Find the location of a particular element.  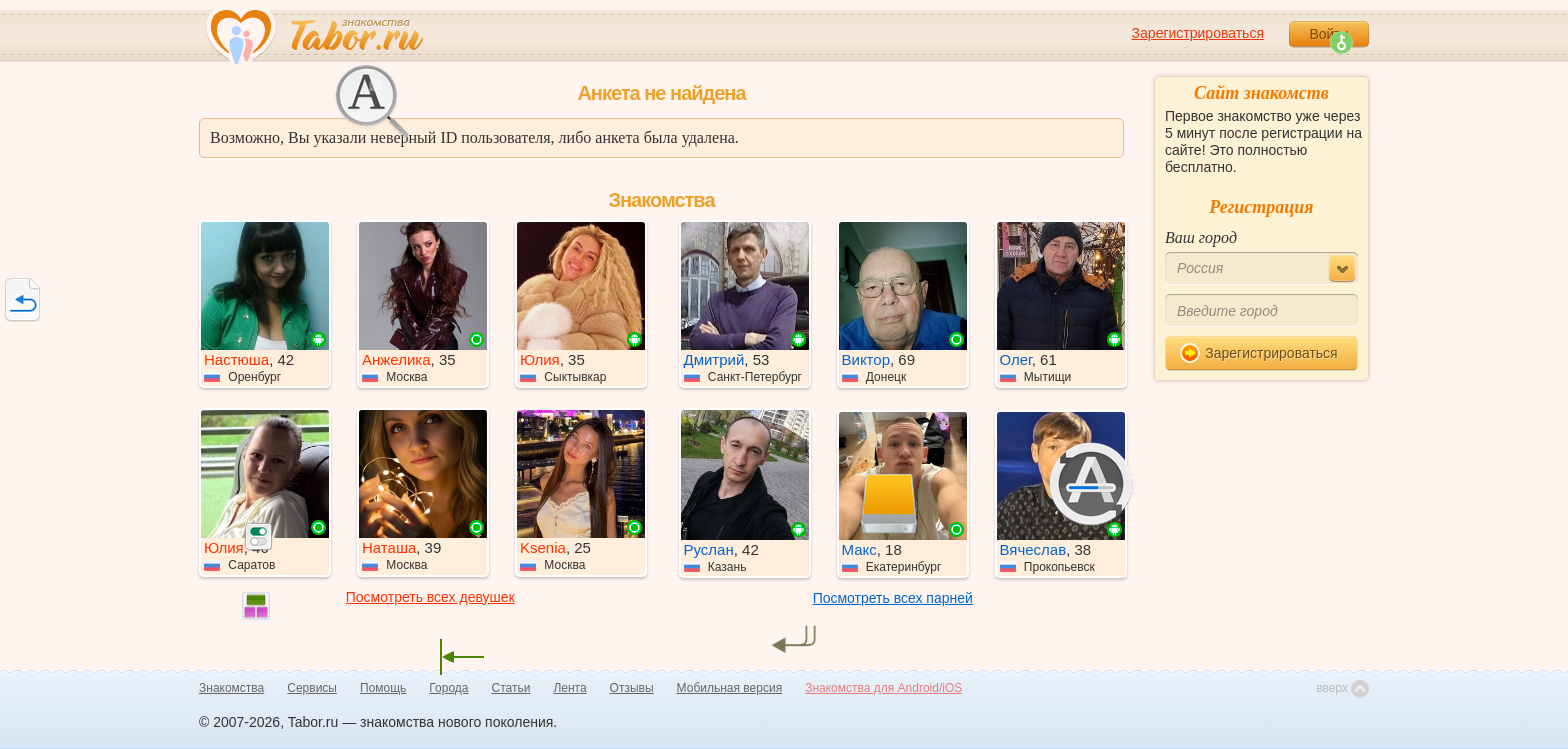

go to the first item in a list or sequence is located at coordinates (462, 657).